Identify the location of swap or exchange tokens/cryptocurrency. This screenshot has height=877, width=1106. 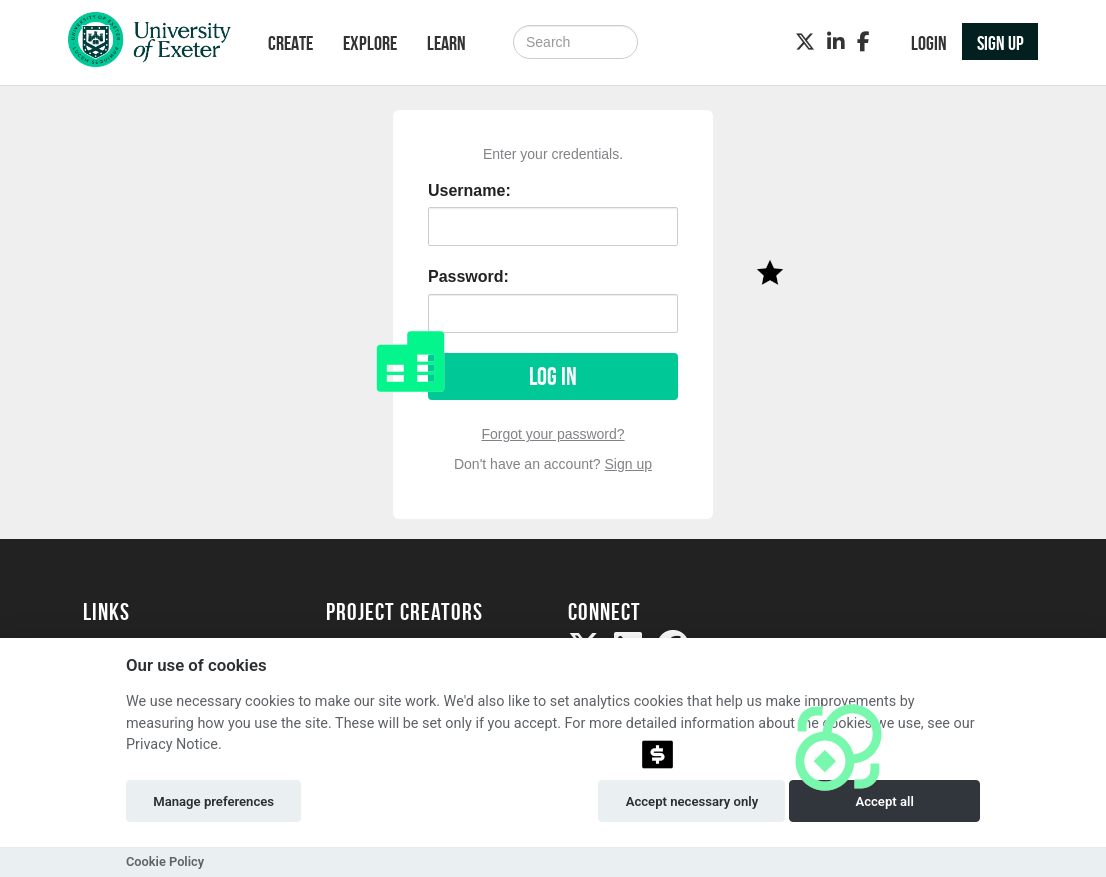
(838, 747).